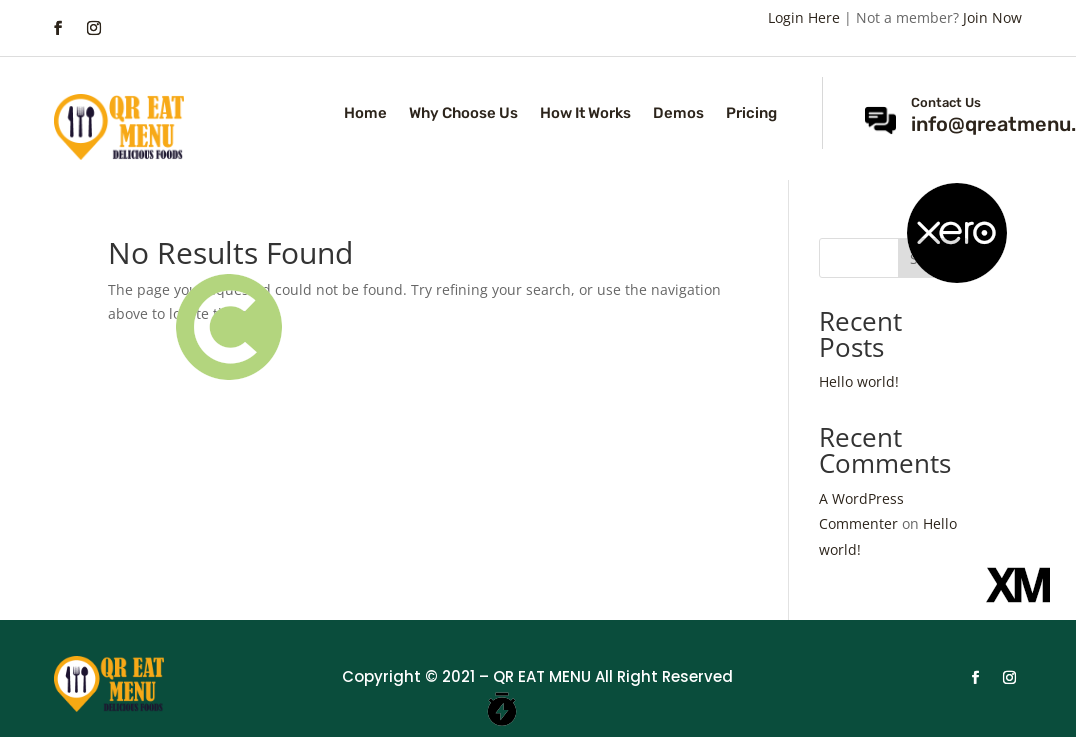  I want to click on Cloudera company logo, so click(229, 327).